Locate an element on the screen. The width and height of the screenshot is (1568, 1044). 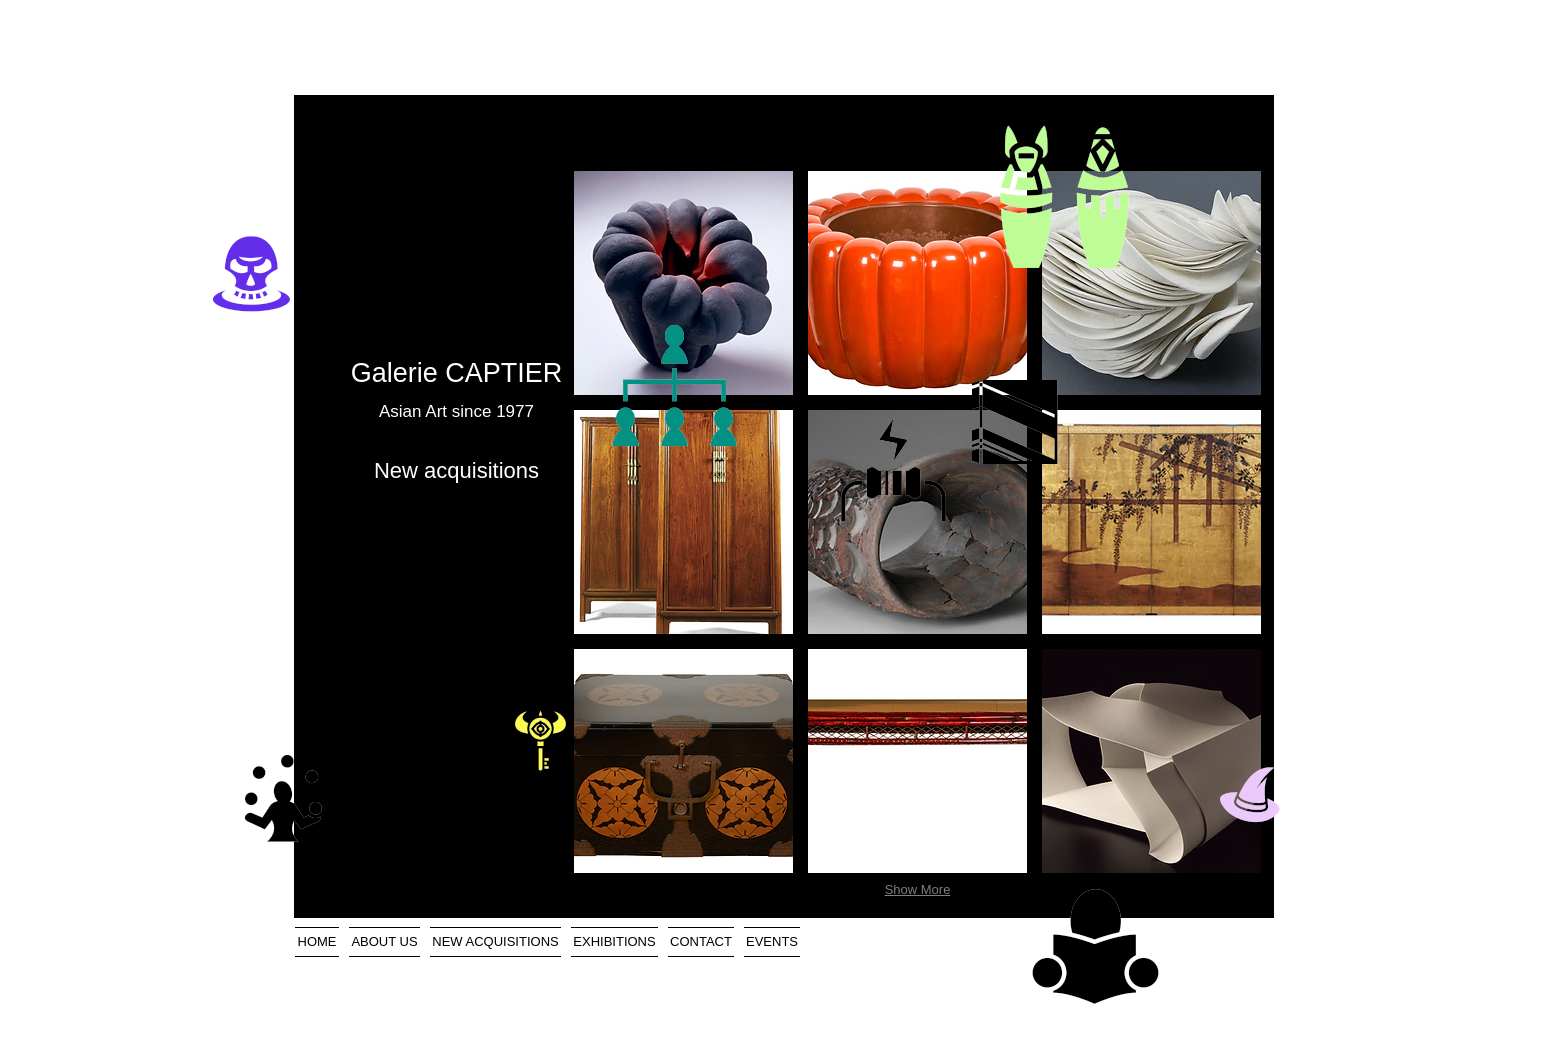
access ancient Egyptian artifacts or collectibles is located at coordinates (1064, 196).